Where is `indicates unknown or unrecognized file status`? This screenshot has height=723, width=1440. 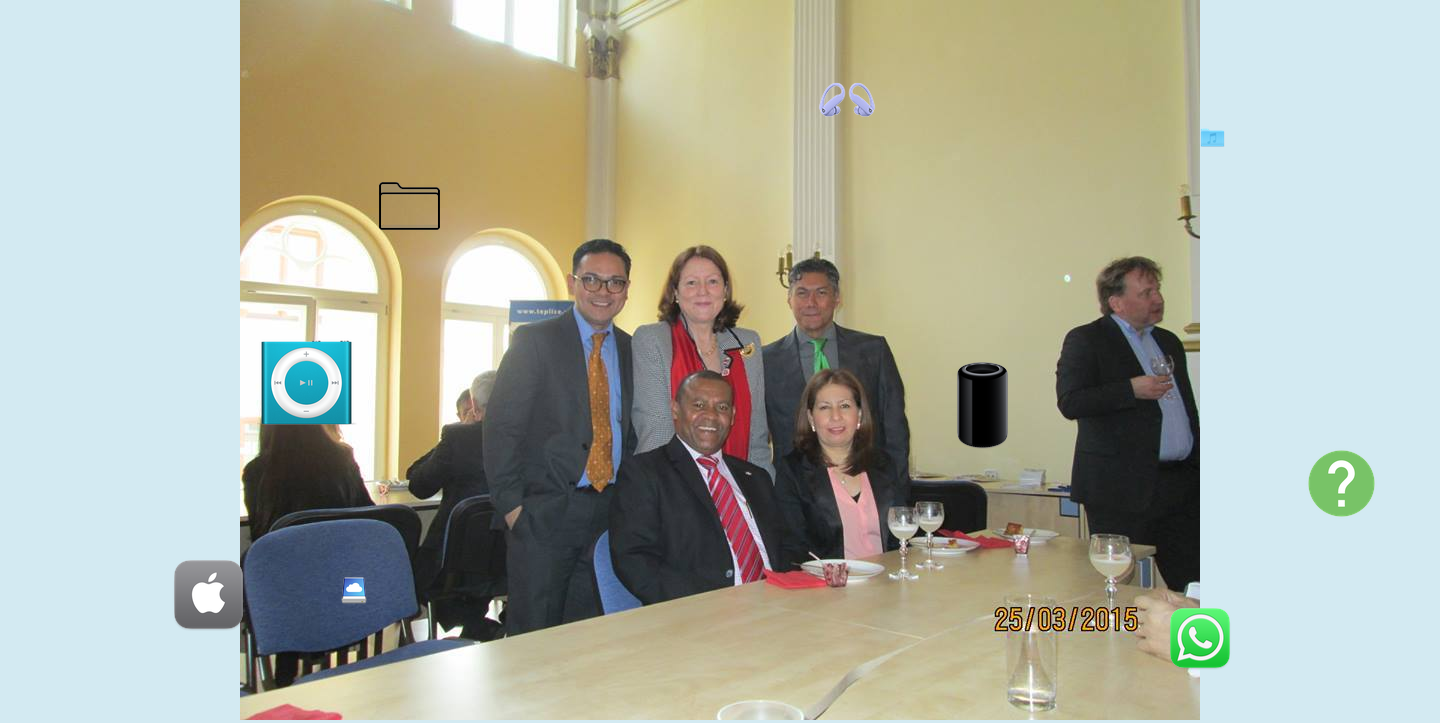
indicates unknown or unrecognized file status is located at coordinates (1341, 483).